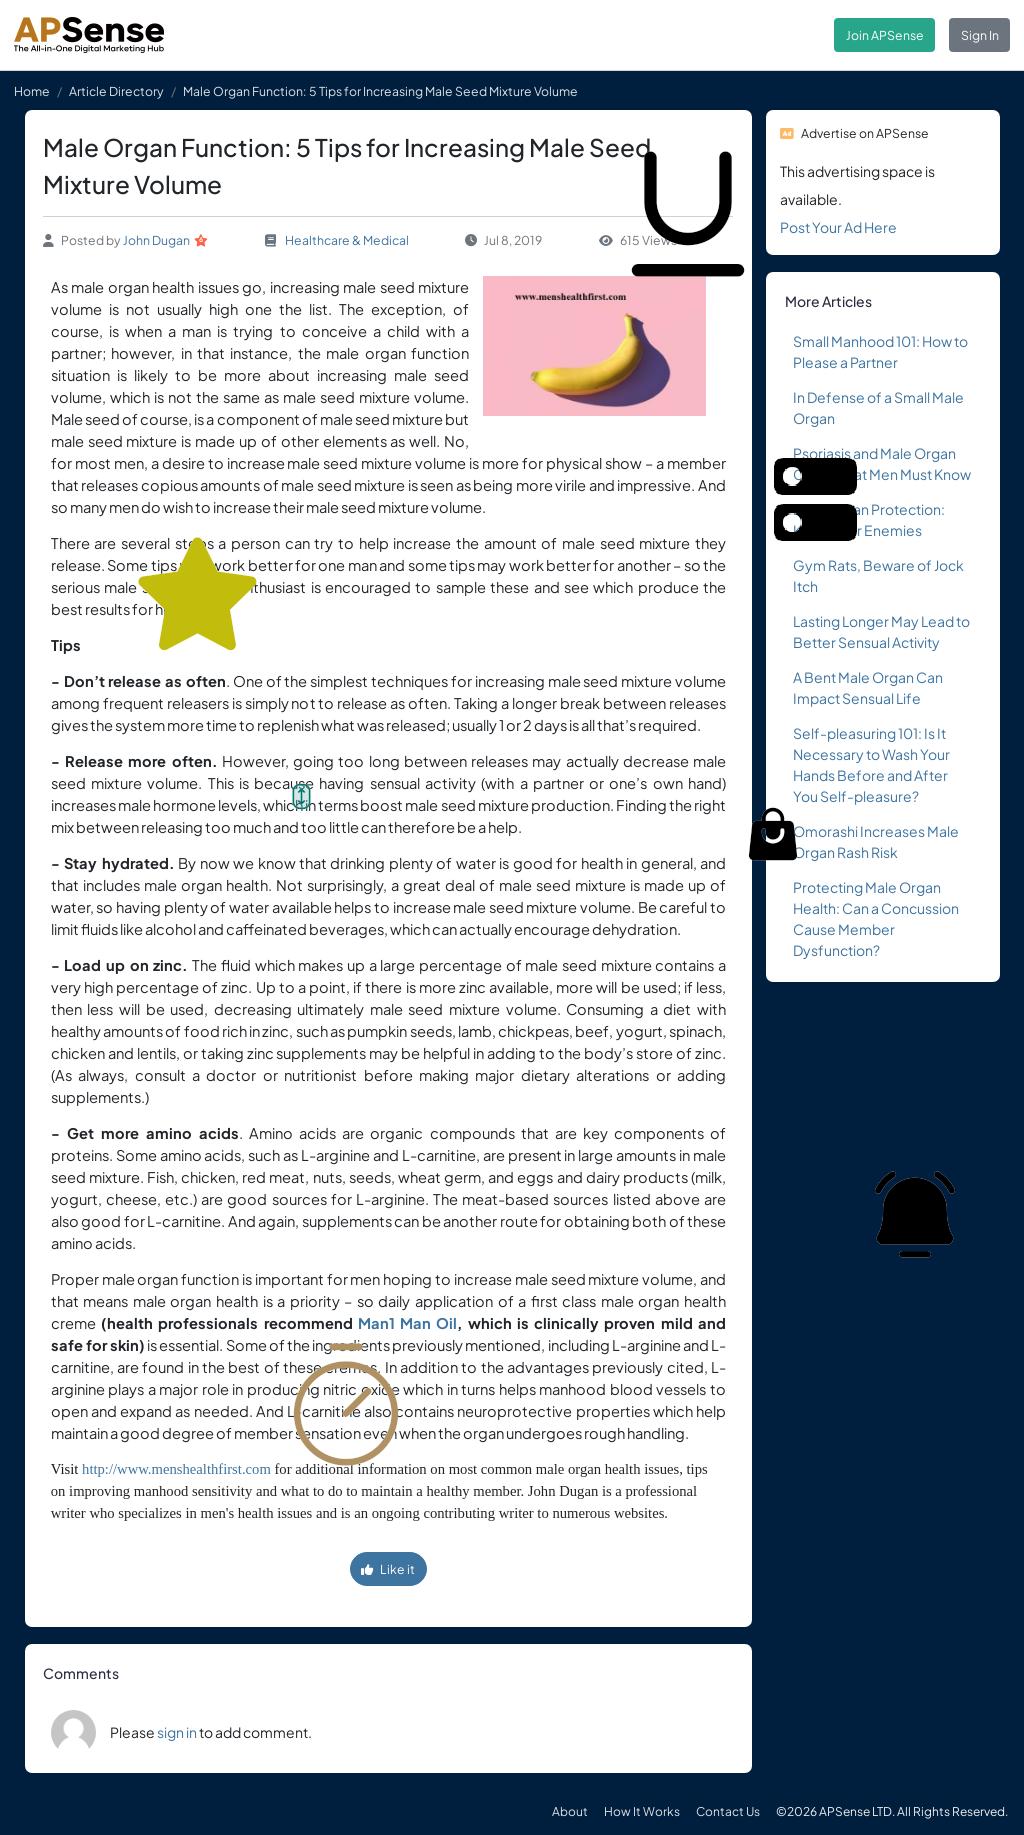 Image resolution: width=1024 pixels, height=1835 pixels. Describe the element at coordinates (197, 596) in the screenshot. I see `add to favorites` at that location.